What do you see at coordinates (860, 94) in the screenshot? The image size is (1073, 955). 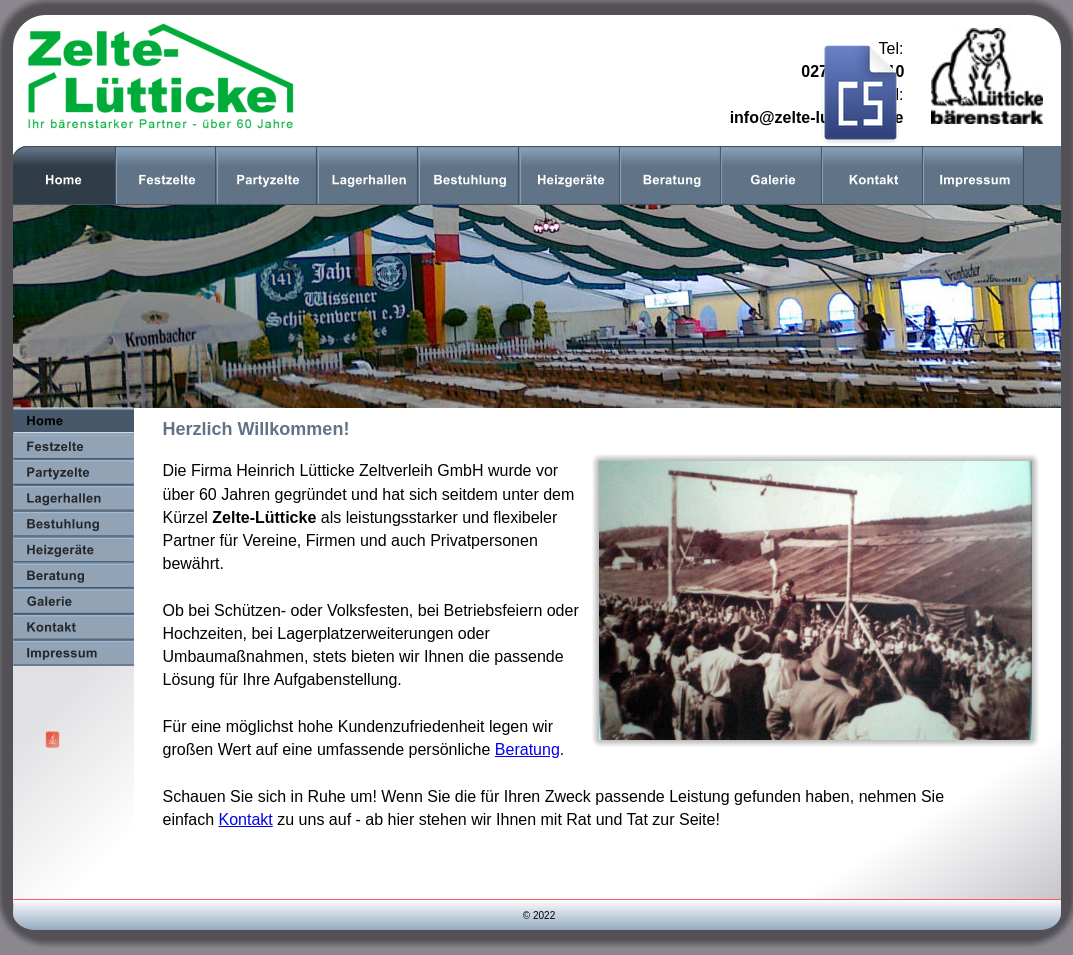 I see `a CoffeeScript source code file` at bounding box center [860, 94].